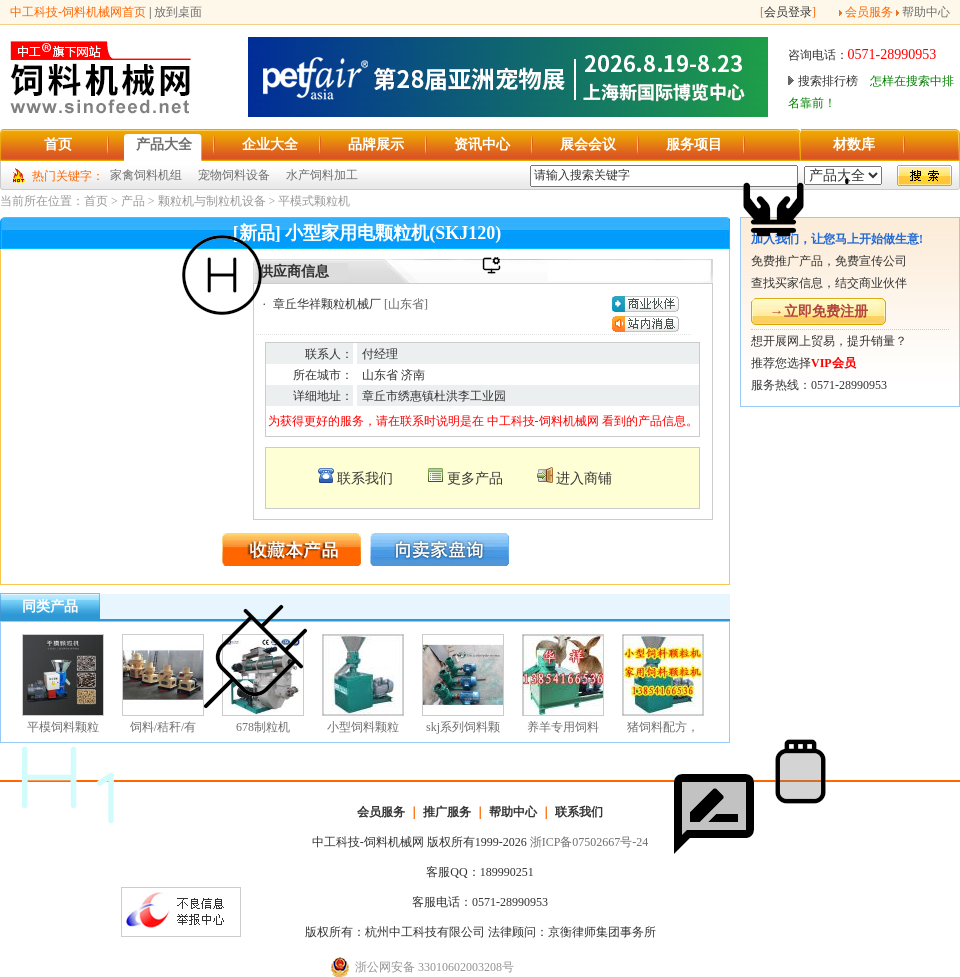 This screenshot has height=977, width=960. What do you see at coordinates (800, 771) in the screenshot?
I see `store or manage saved items` at bounding box center [800, 771].